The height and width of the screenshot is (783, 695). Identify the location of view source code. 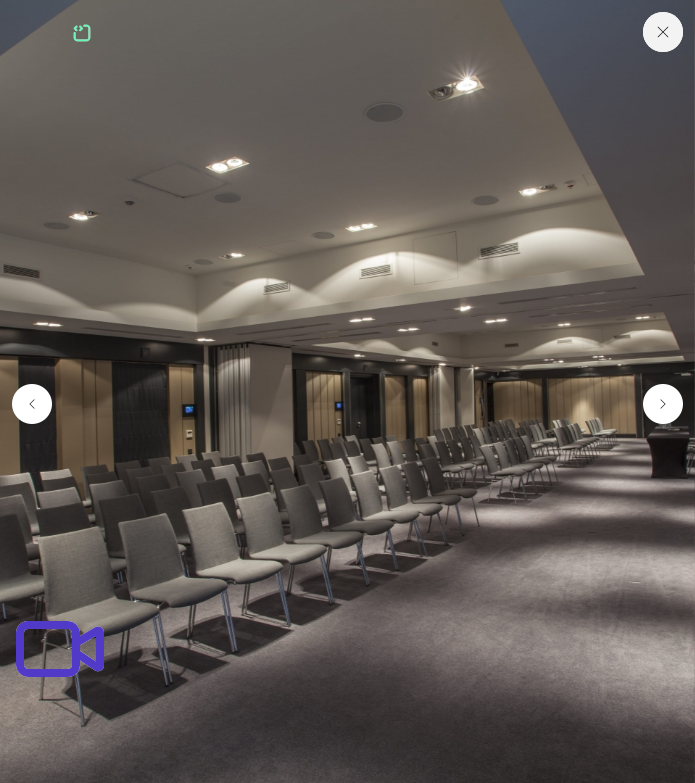
(82, 33).